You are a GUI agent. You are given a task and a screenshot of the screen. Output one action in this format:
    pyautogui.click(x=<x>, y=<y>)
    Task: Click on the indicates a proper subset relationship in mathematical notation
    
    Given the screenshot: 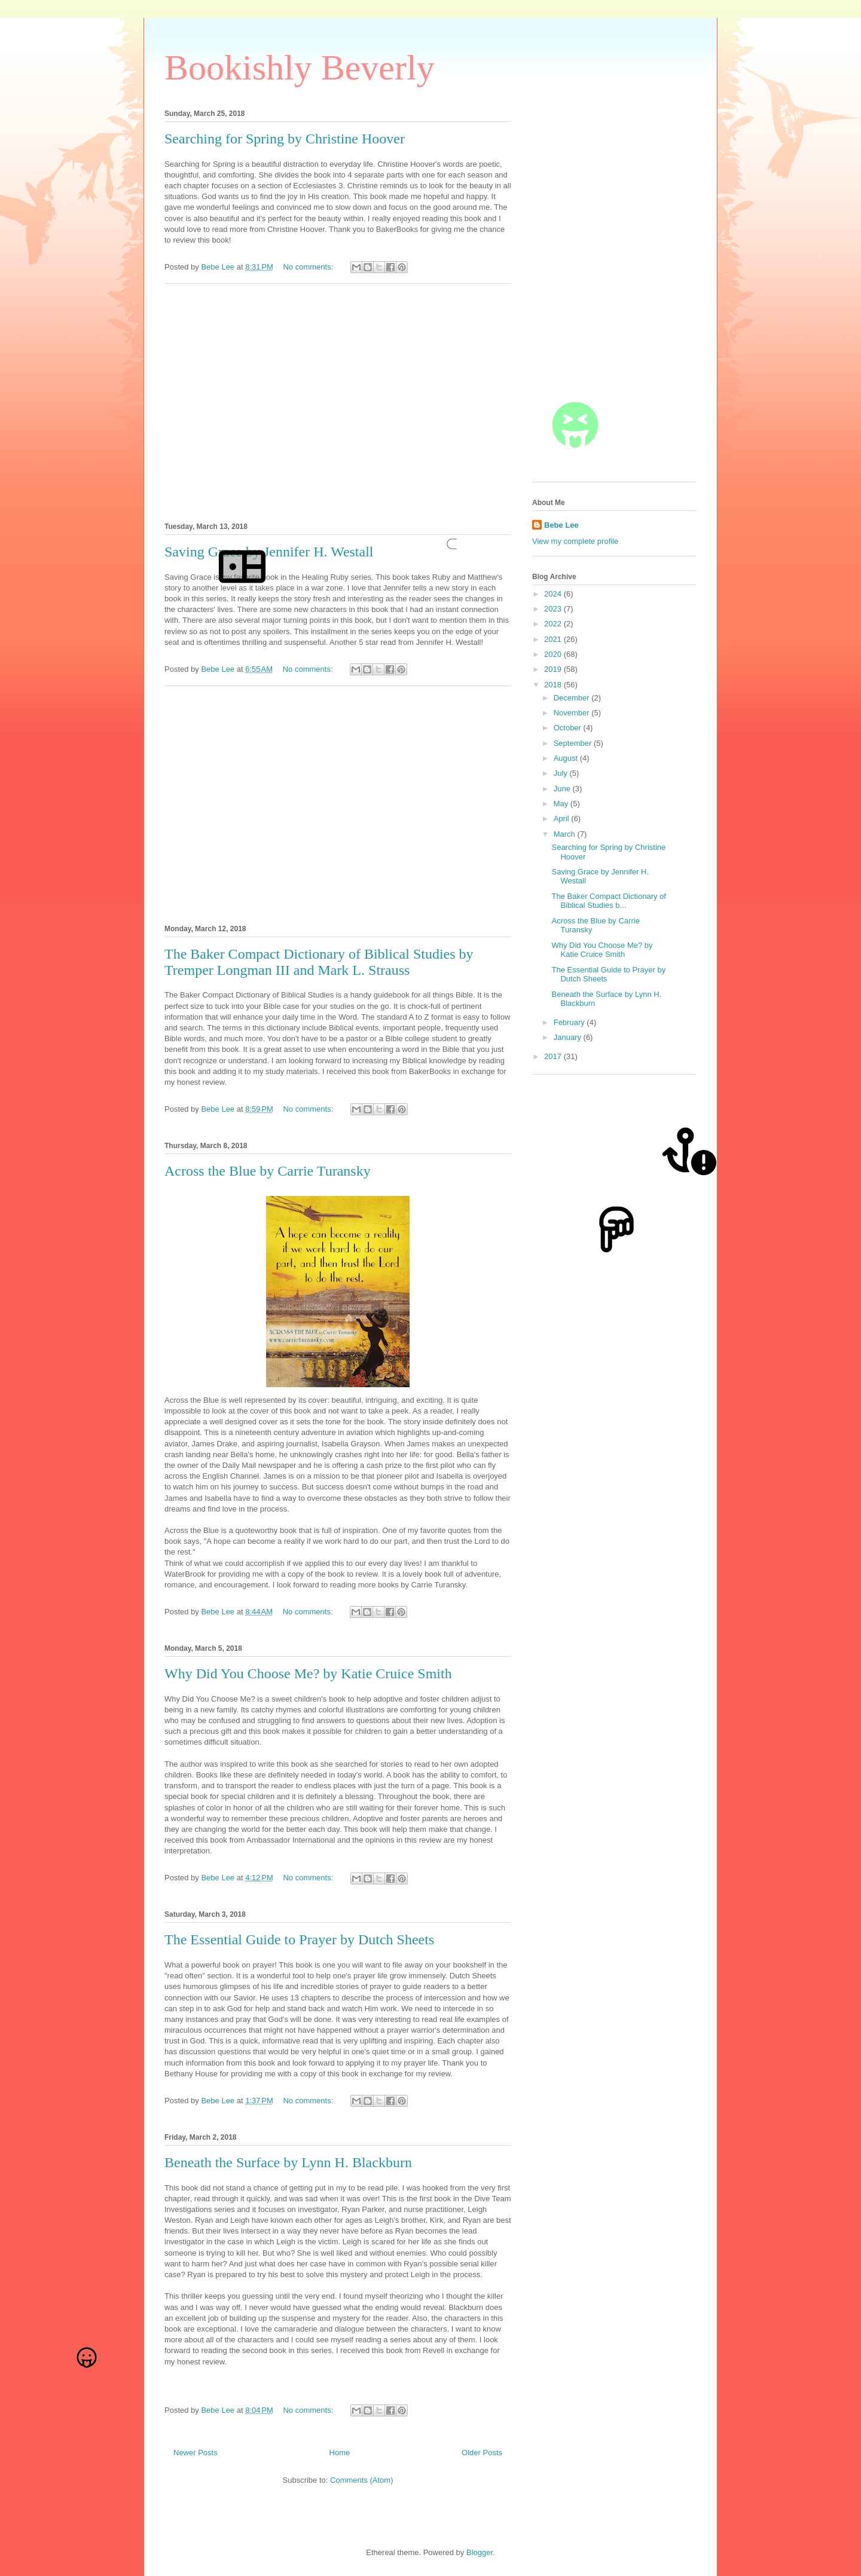 What is the action you would take?
    pyautogui.click(x=452, y=544)
    